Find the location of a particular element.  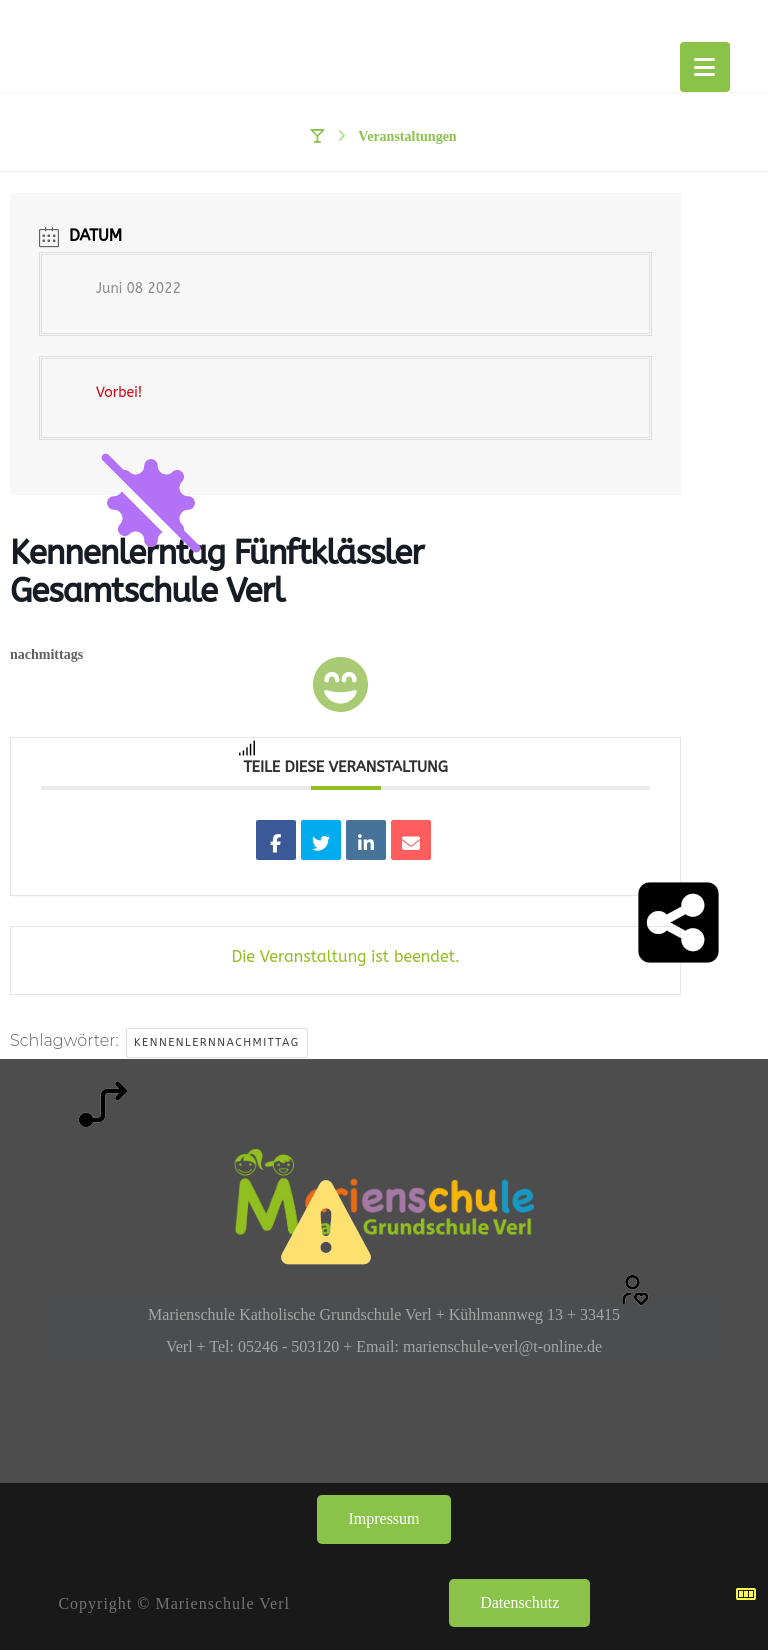

indicates full battery charge is located at coordinates (746, 1594).